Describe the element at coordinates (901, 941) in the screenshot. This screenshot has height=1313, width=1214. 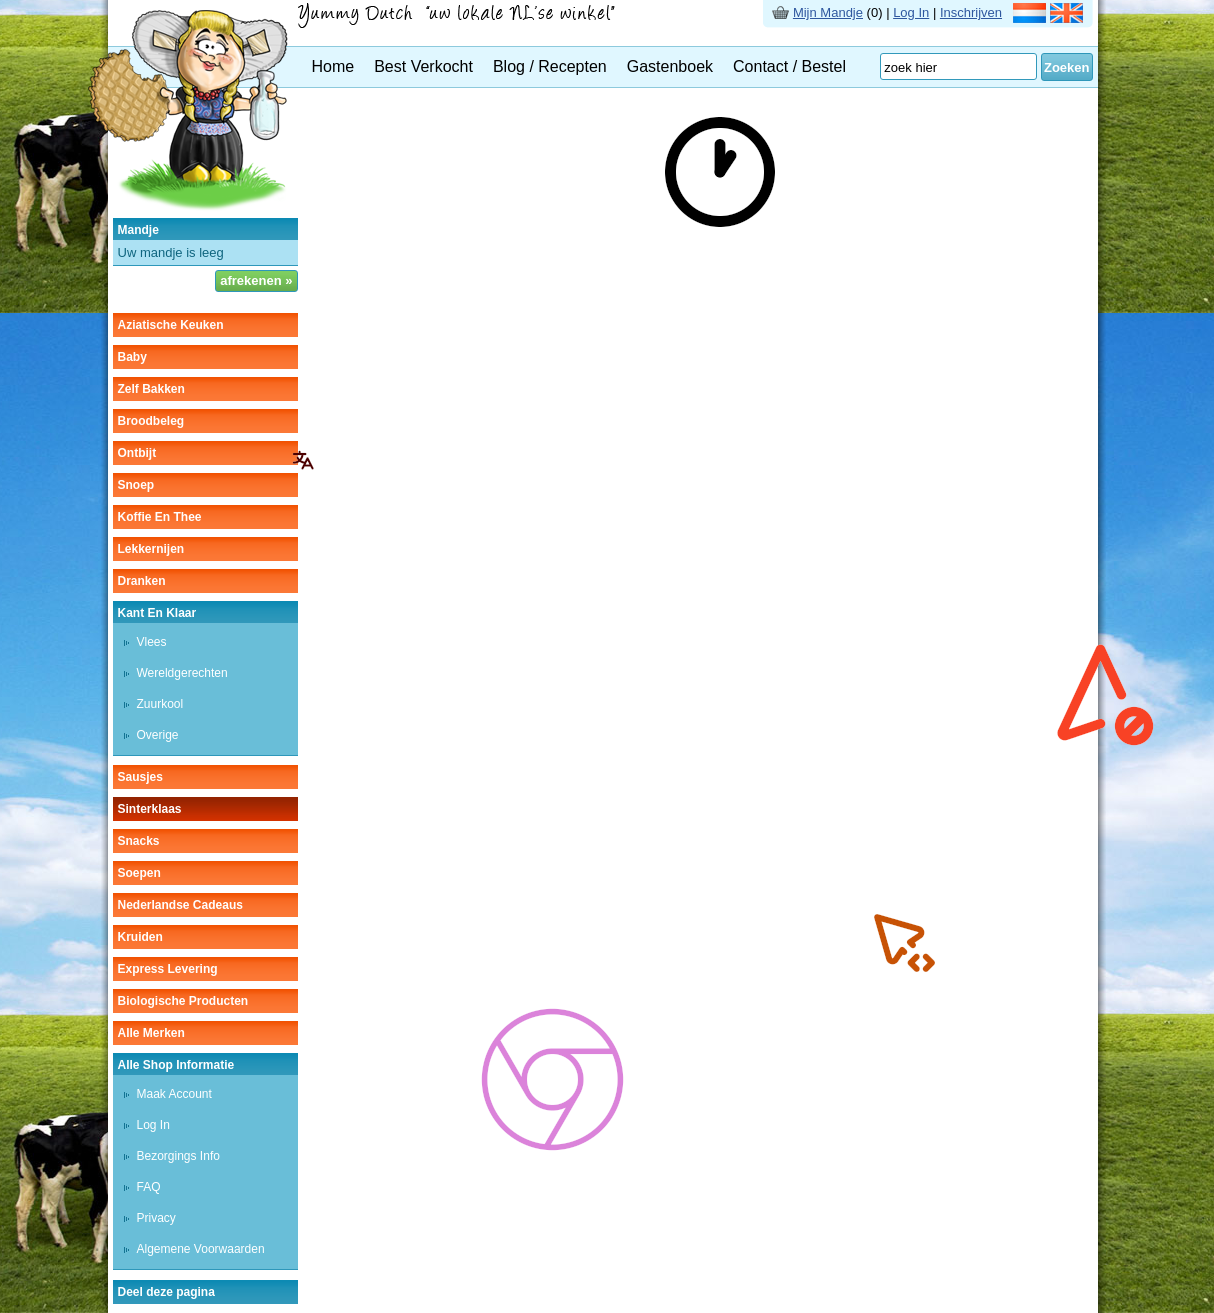
I see `access developer cursor or pointer settings` at that location.